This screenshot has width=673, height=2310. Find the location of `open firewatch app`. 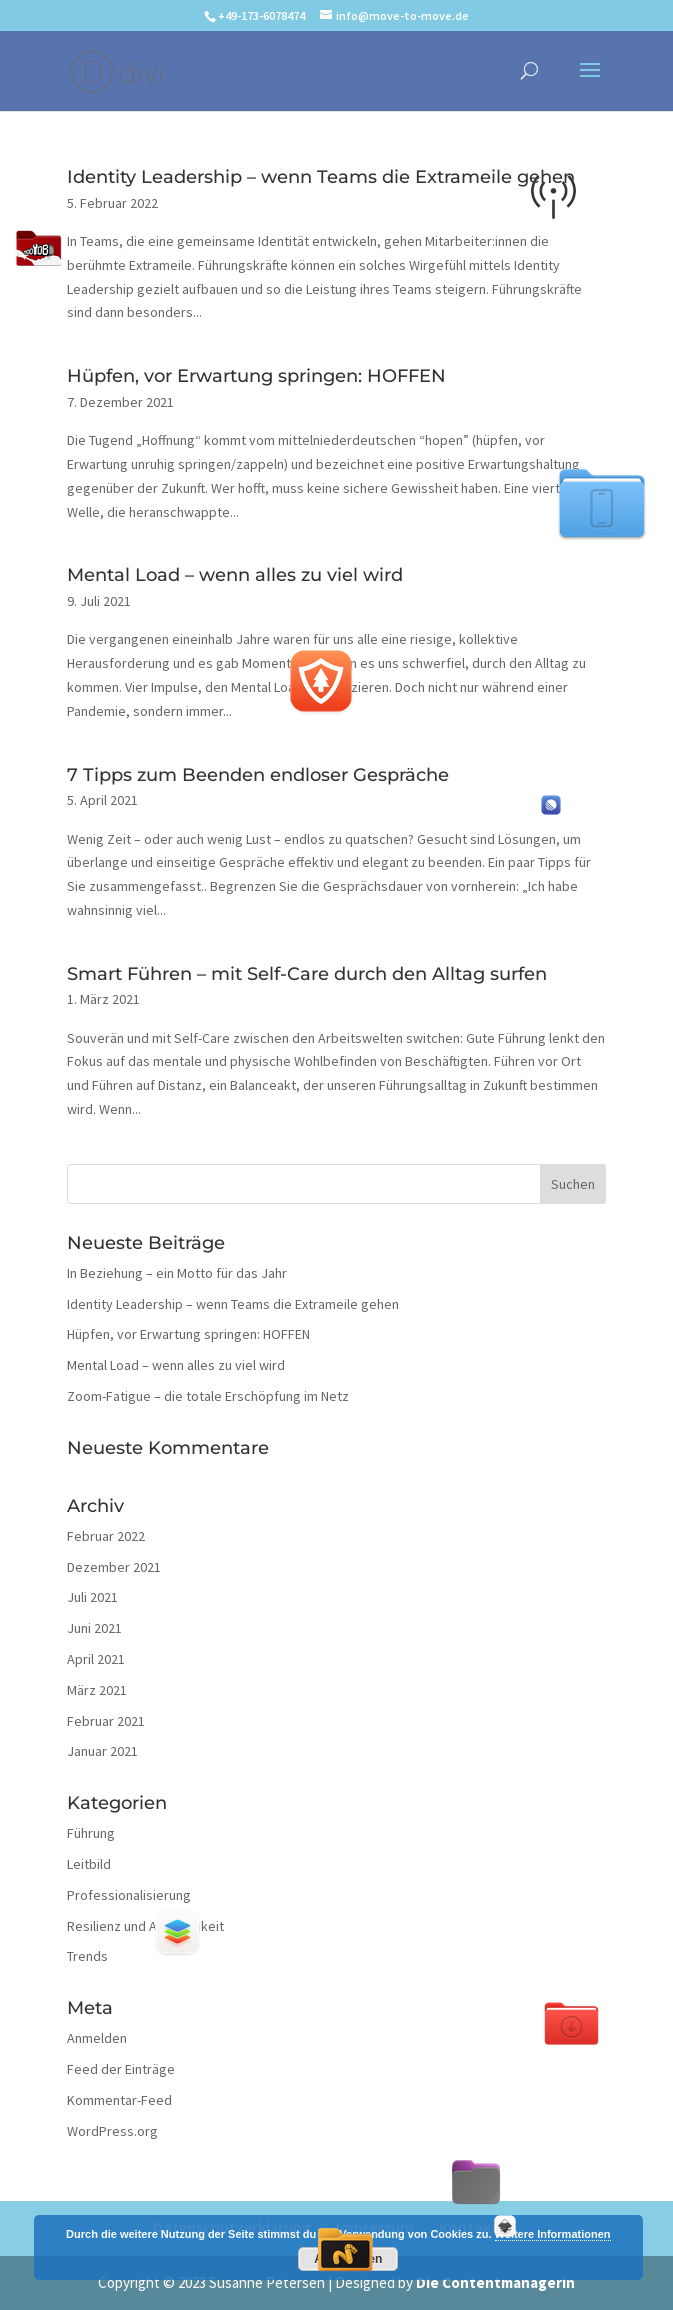

open firewatch app is located at coordinates (321, 681).